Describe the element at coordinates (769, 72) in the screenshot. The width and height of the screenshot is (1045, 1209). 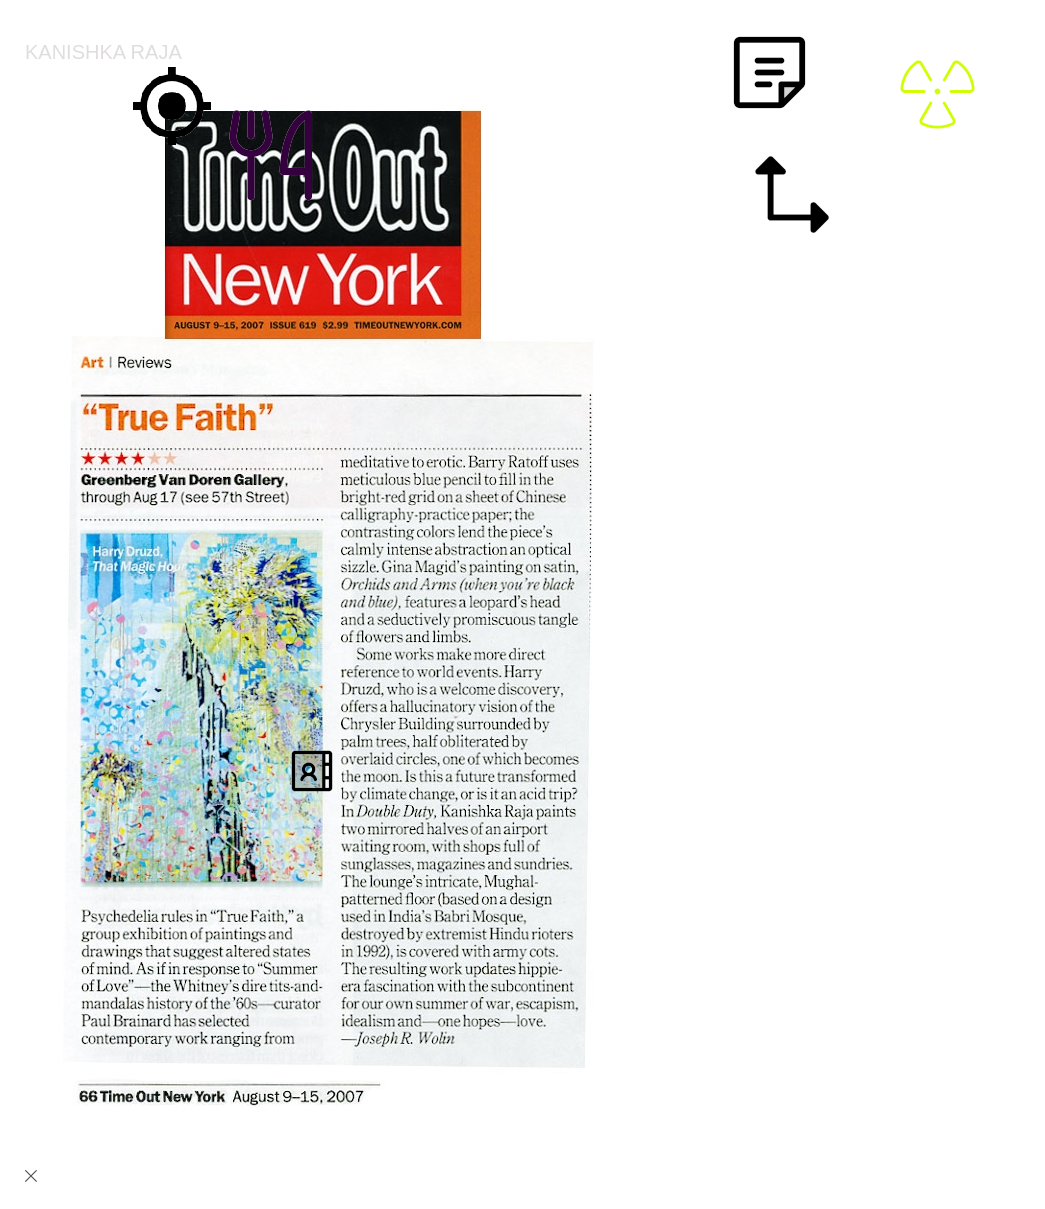
I see `create a new note` at that location.